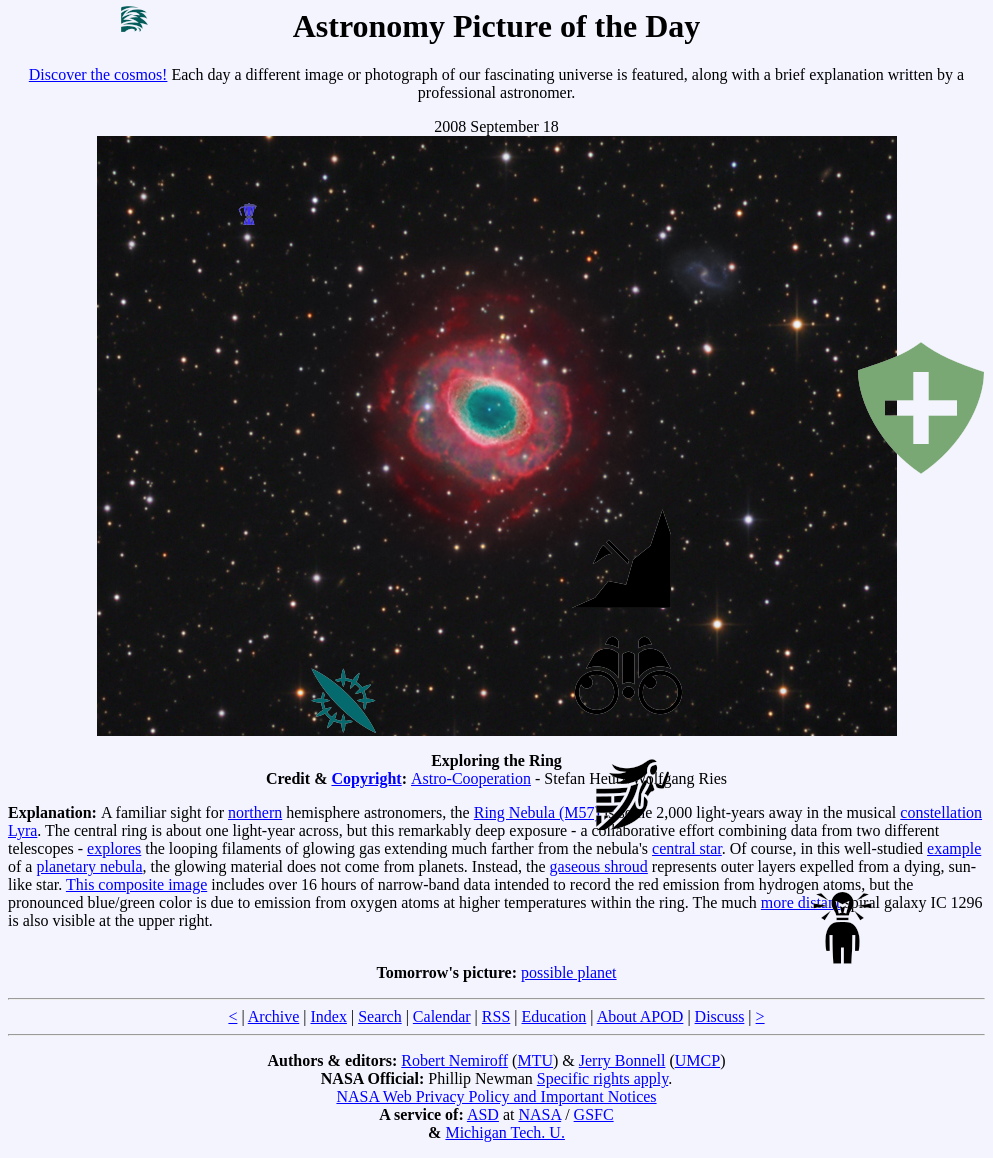  I want to click on indicates time pressure or countdown in gameplay, so click(343, 701).